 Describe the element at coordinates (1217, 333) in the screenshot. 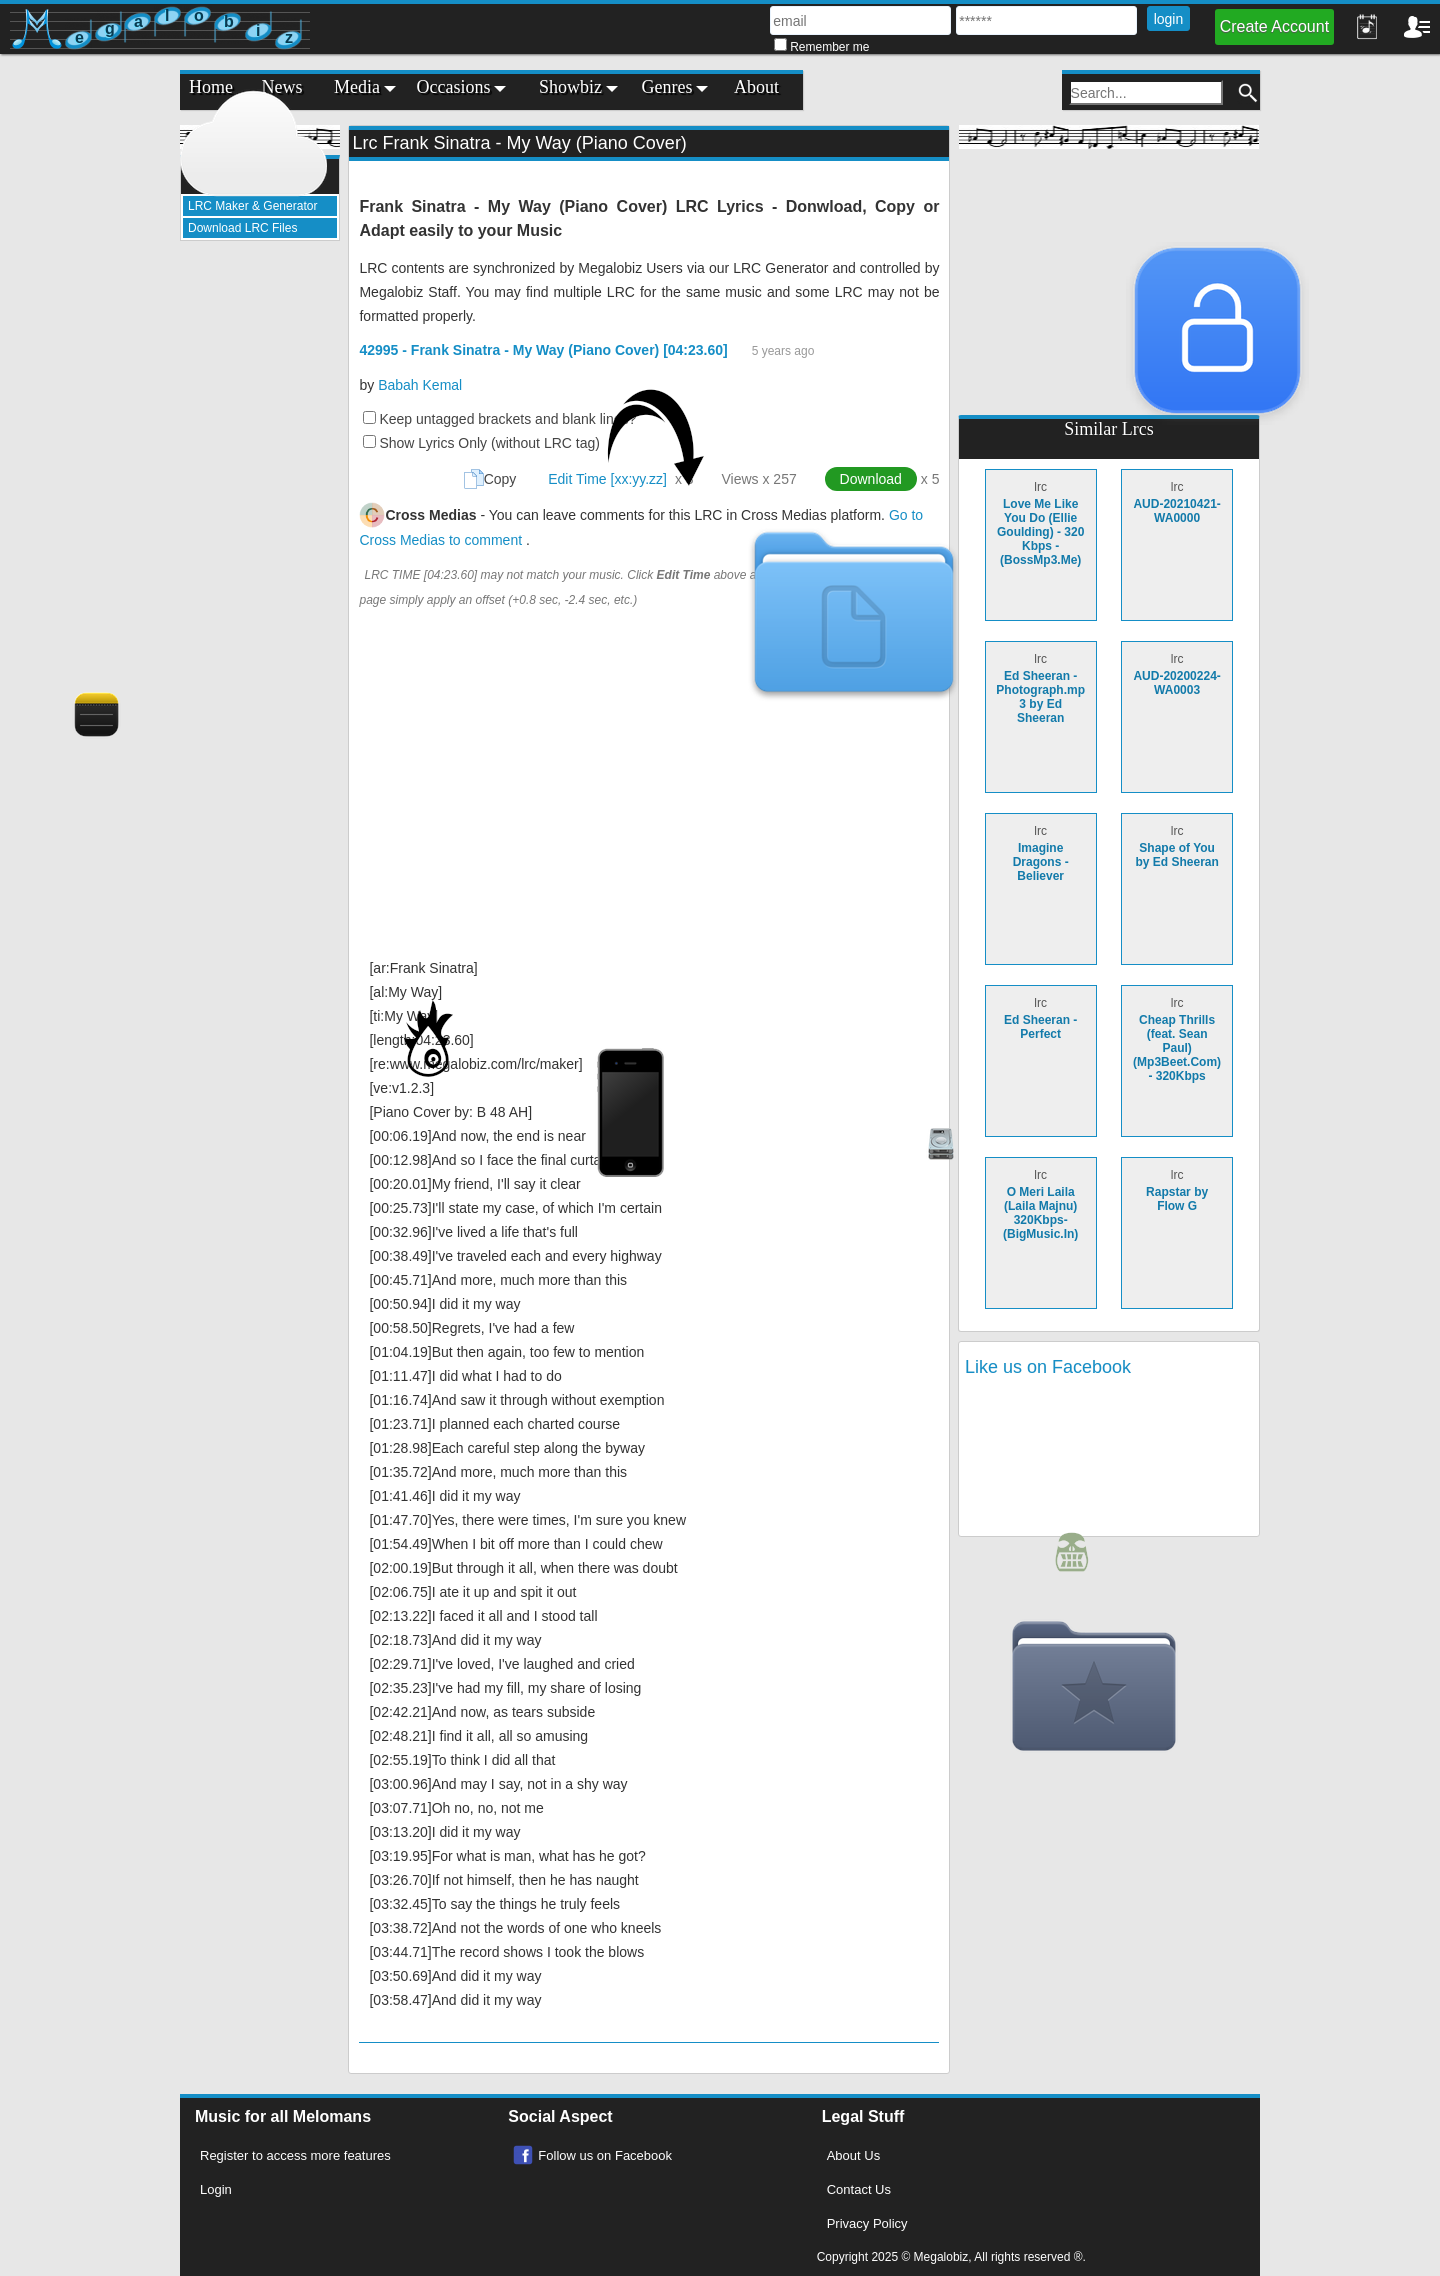

I see `open screensaver and lock screen settings` at that location.